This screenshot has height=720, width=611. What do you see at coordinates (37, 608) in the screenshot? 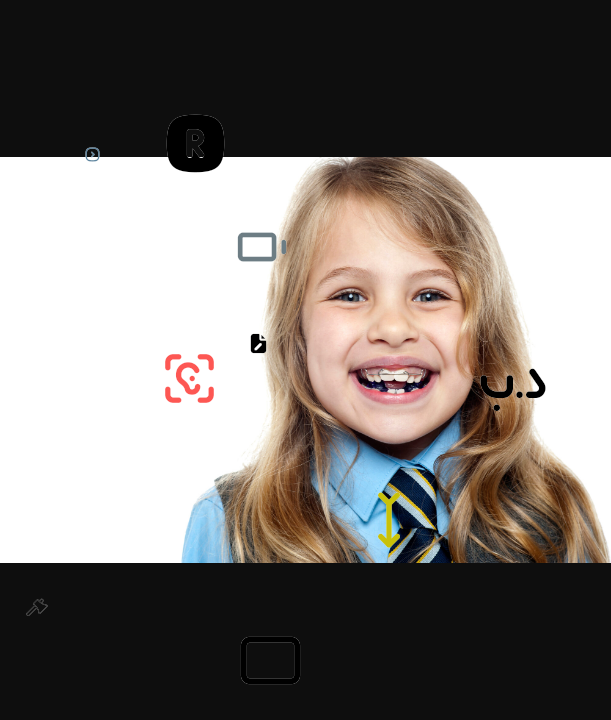
I see `access woodcutting or crafting tools` at bounding box center [37, 608].